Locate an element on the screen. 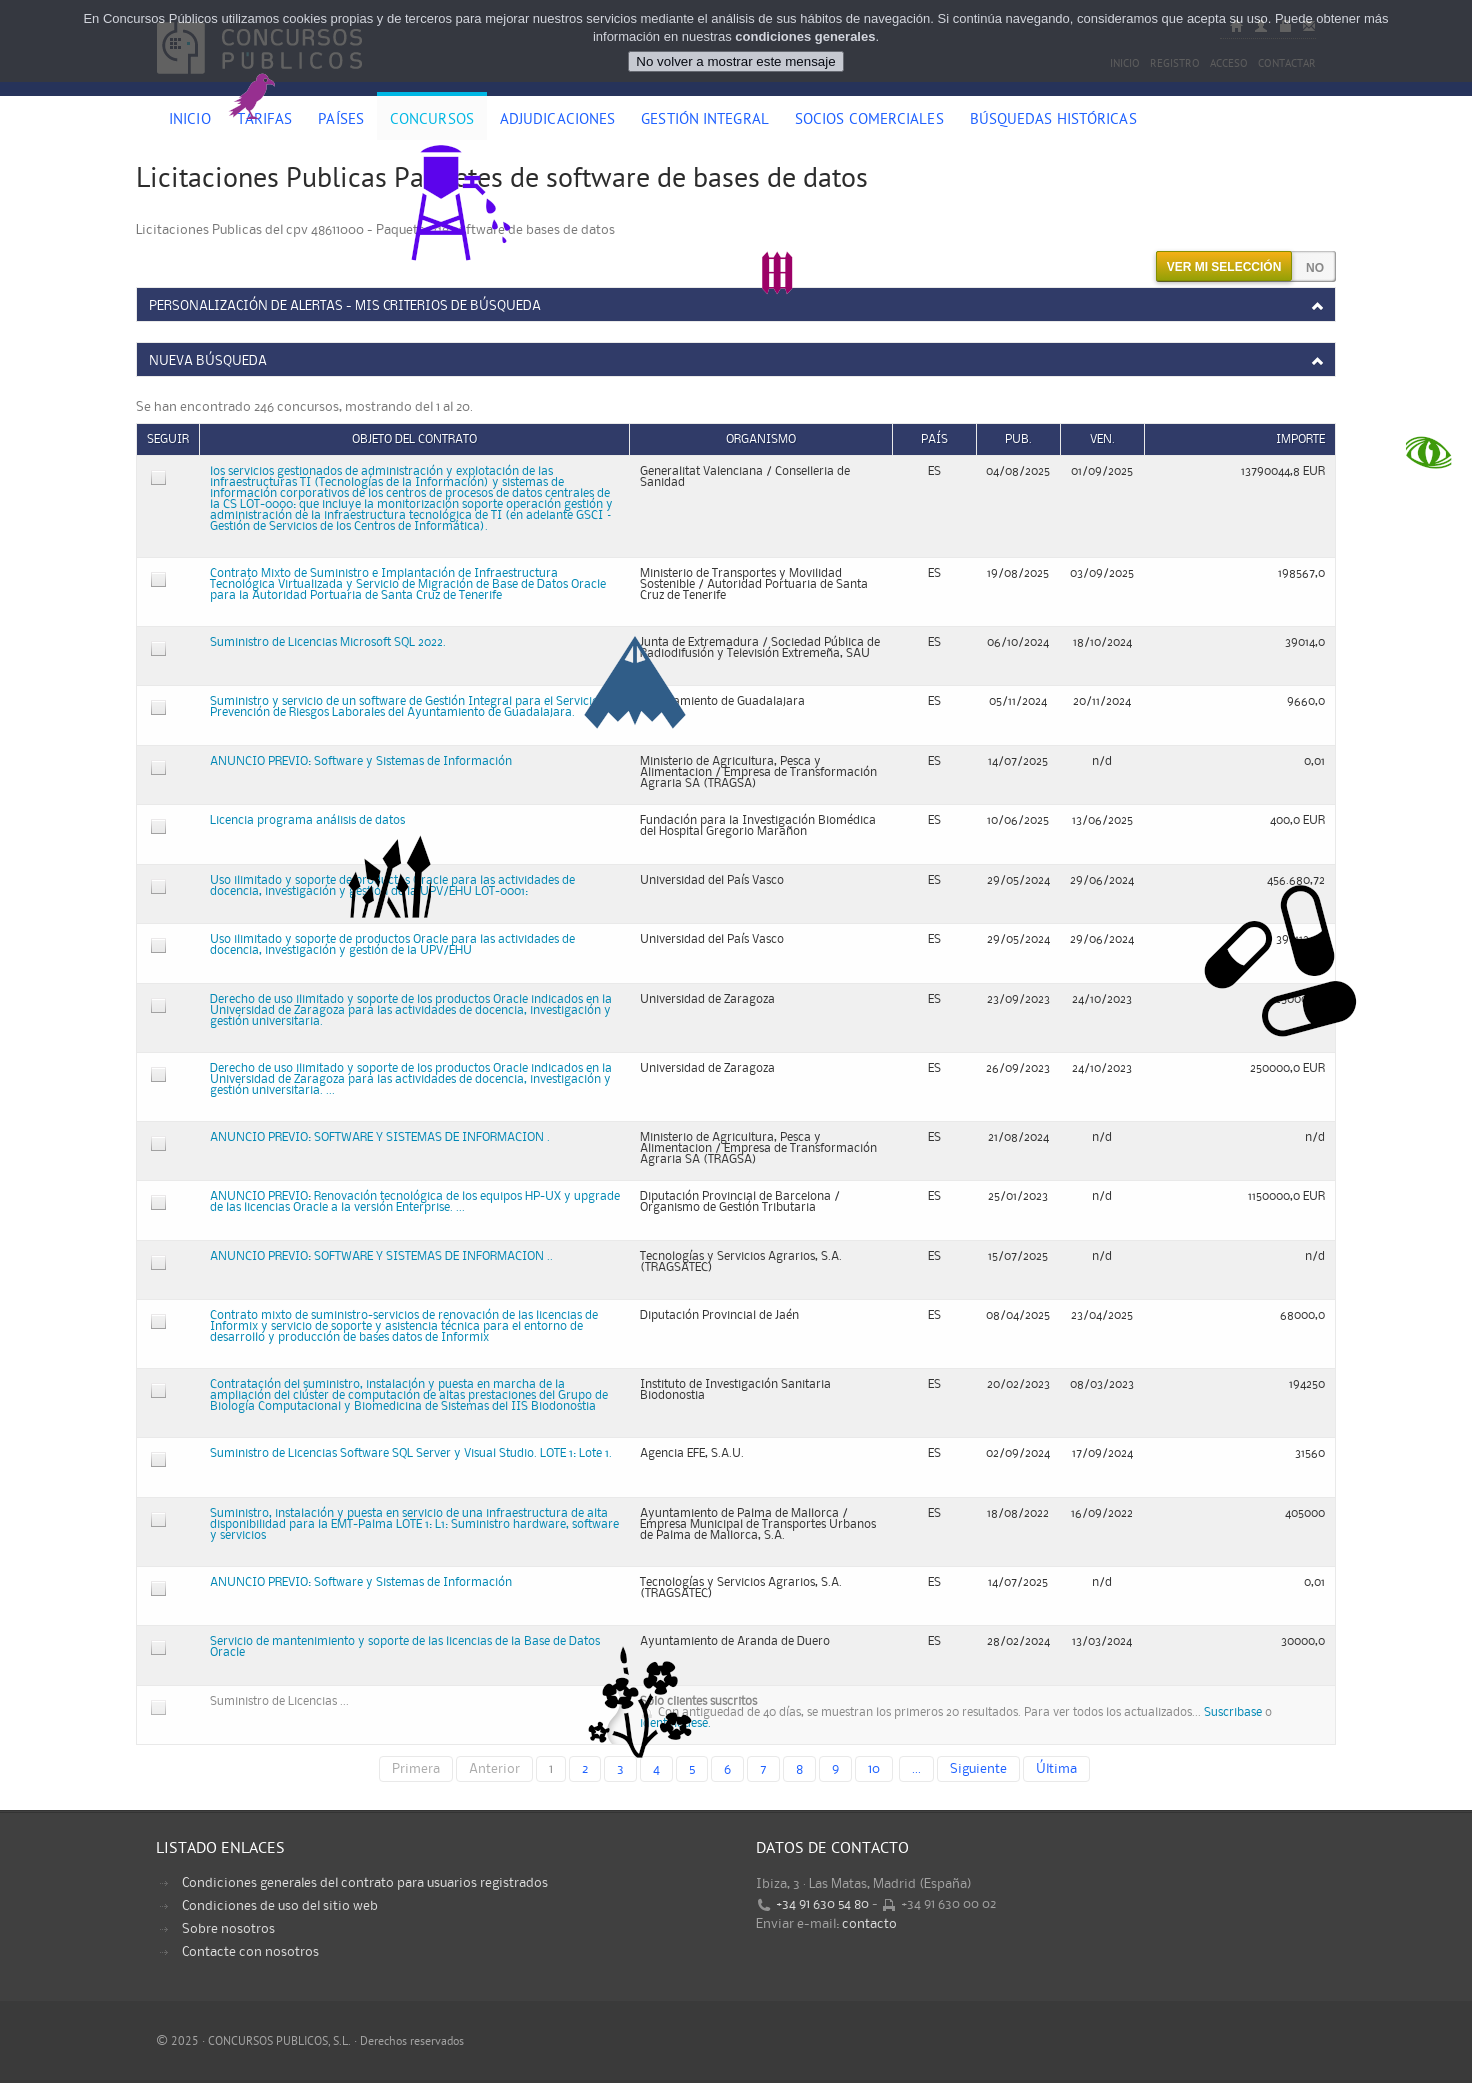 The image size is (1472, 2083). select spear weapon type is located at coordinates (389, 876).